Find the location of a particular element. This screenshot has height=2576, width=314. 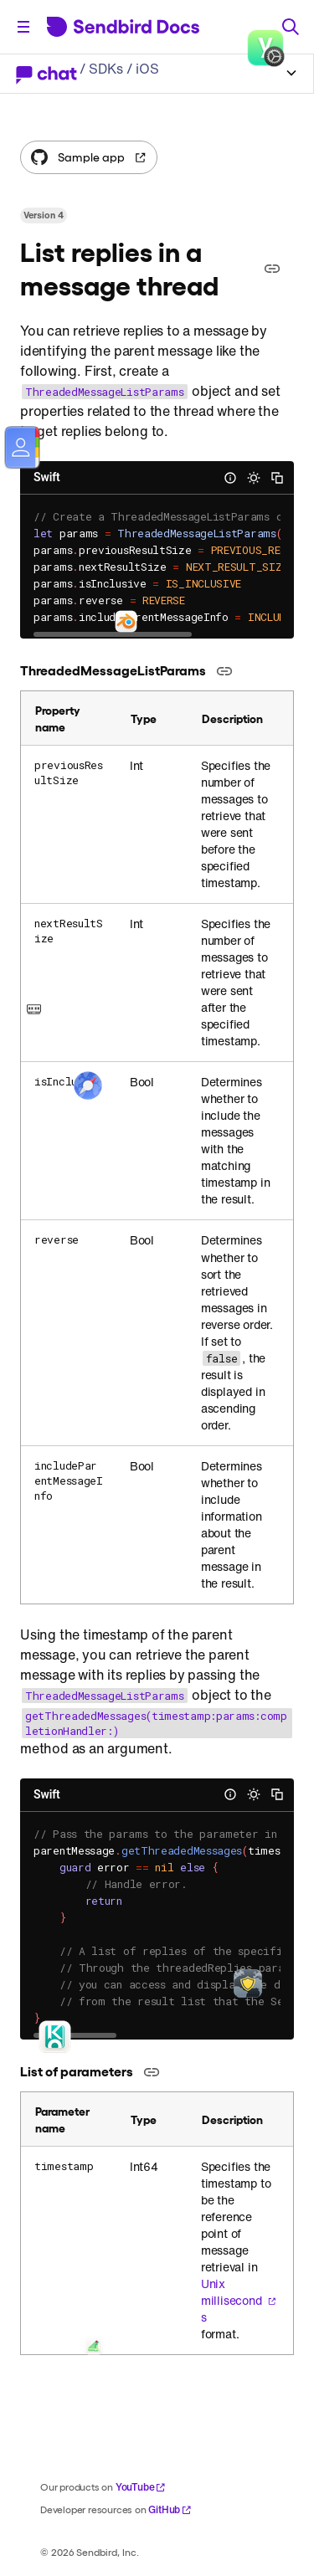

indicates a memory module or RAM component is located at coordinates (33, 1009).